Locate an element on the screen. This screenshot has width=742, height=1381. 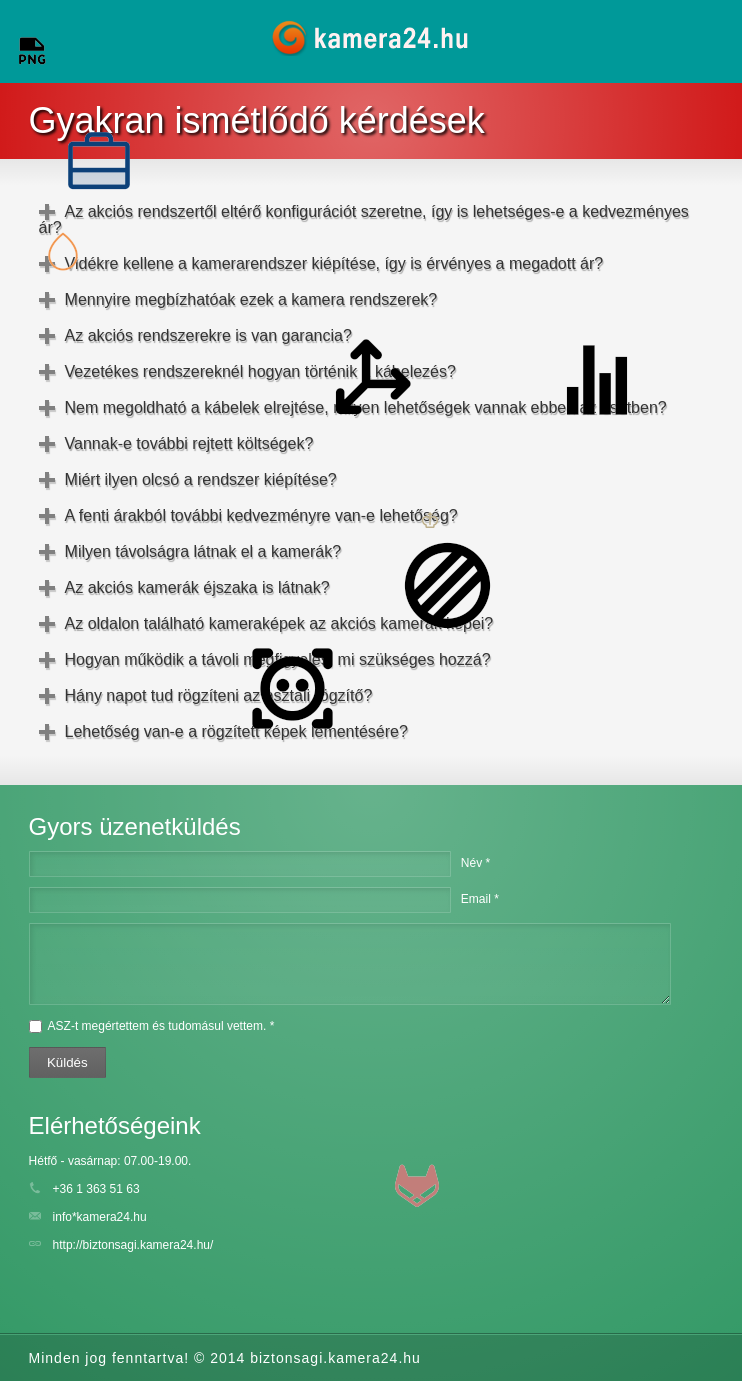
access travel or trip planning features is located at coordinates (99, 163).